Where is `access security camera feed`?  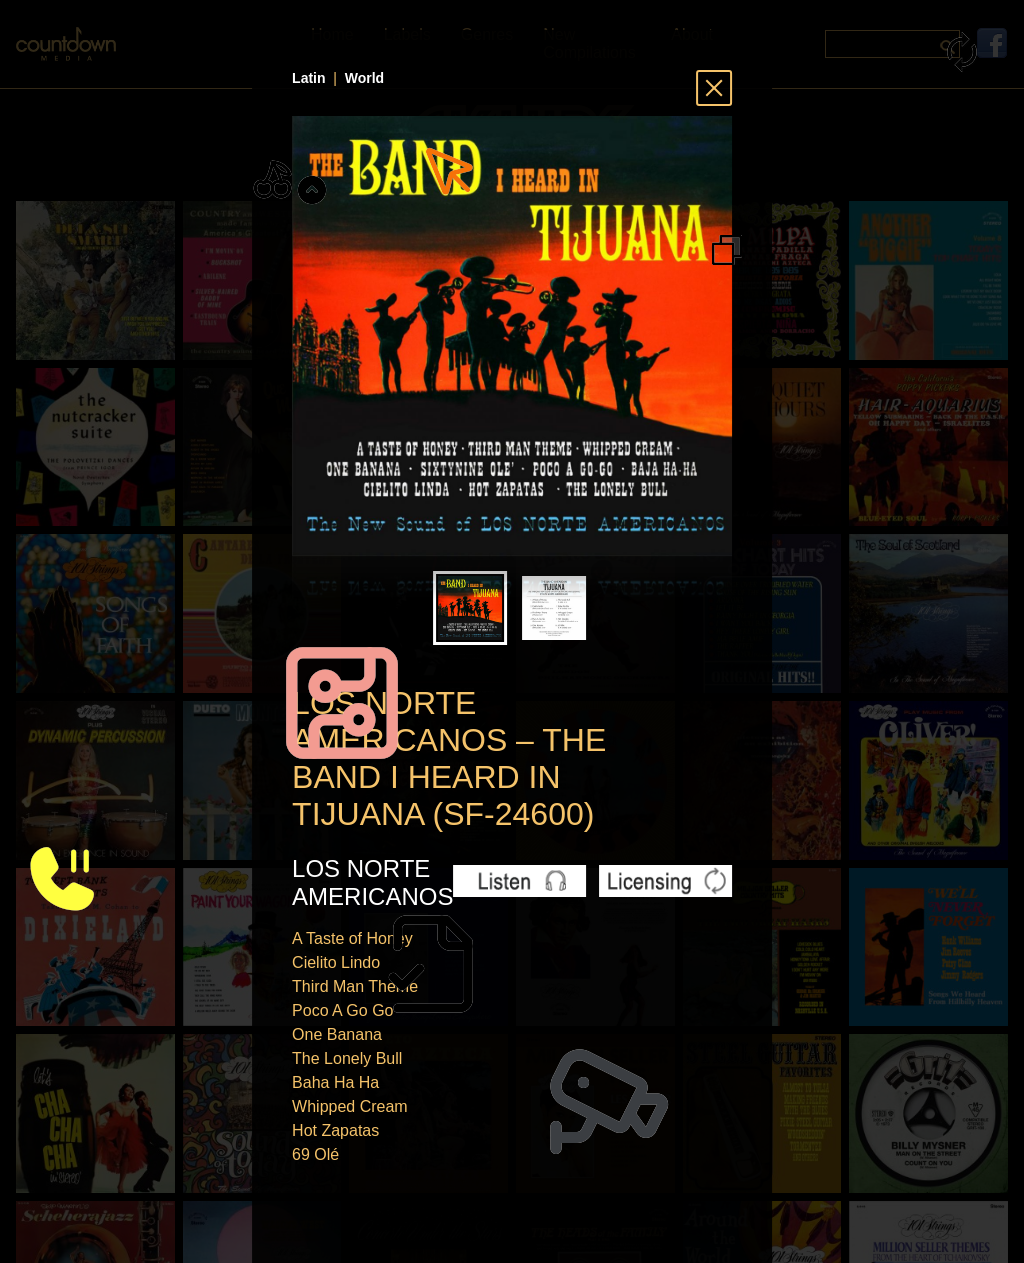
access security camera feed is located at coordinates (611, 1099).